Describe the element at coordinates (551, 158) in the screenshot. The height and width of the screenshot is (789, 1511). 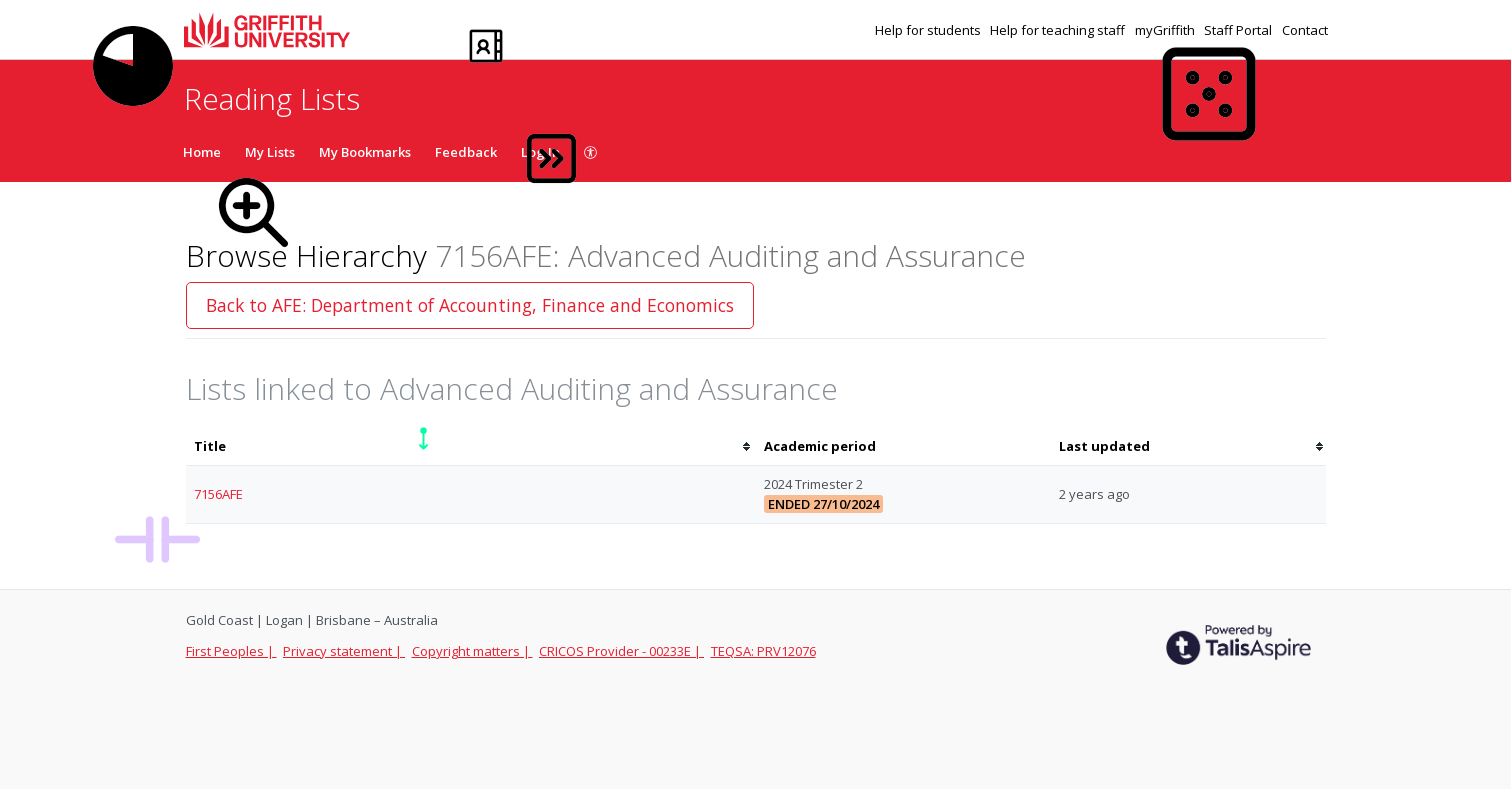
I see `navigate forward or skip ahead` at that location.